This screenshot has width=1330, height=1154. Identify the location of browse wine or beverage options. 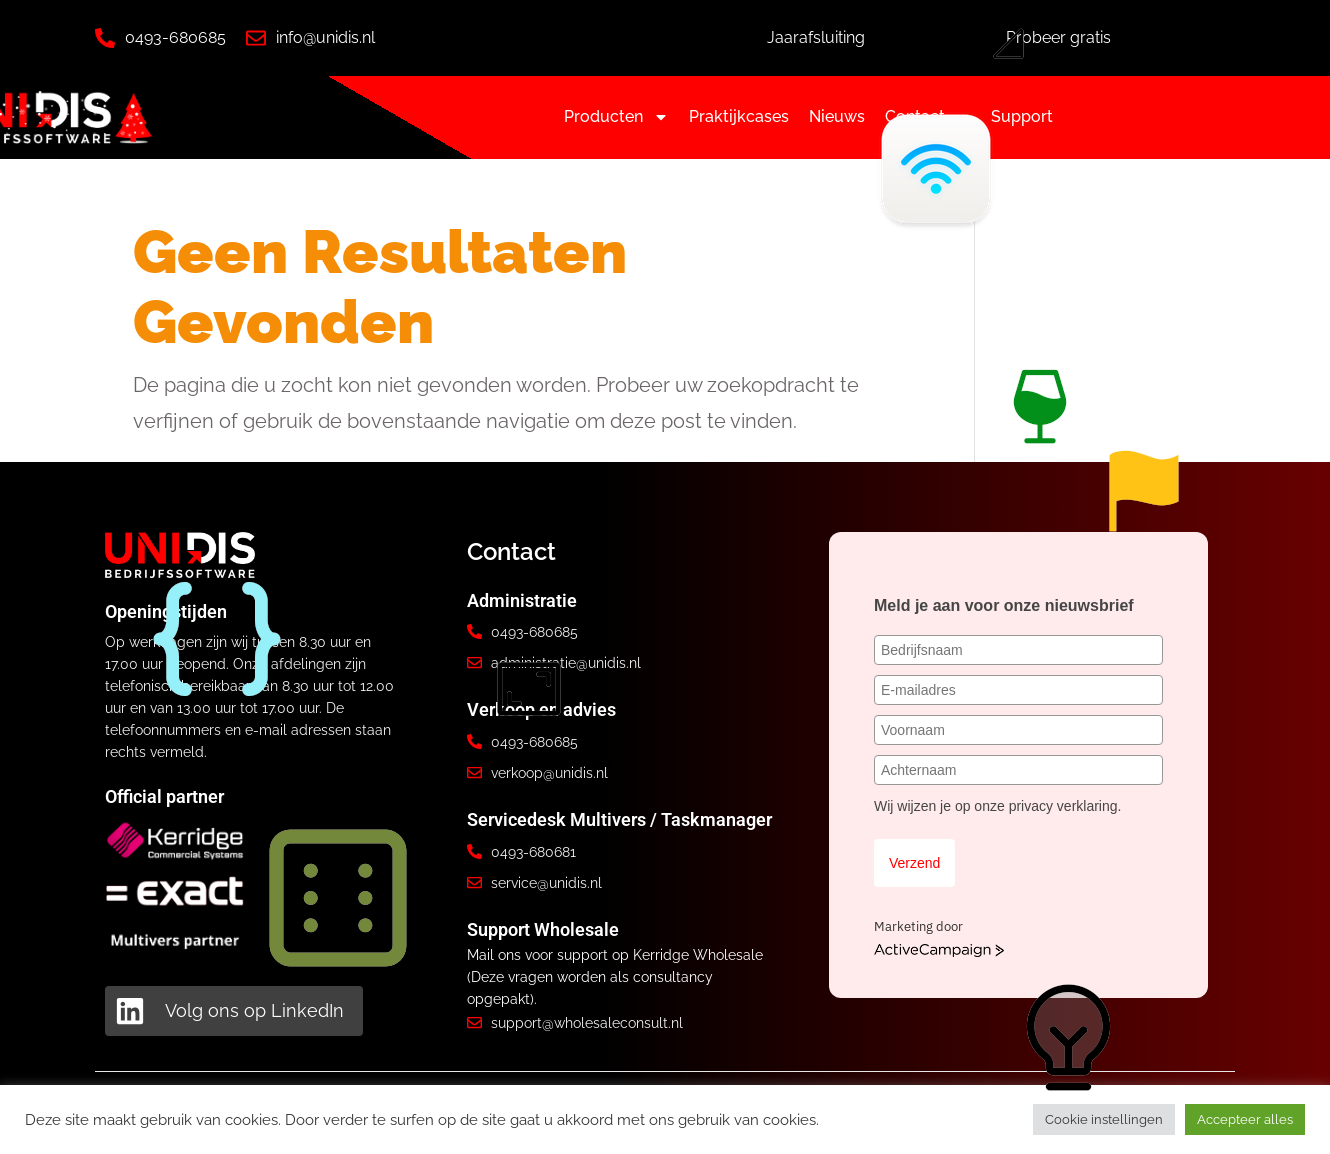
(1040, 404).